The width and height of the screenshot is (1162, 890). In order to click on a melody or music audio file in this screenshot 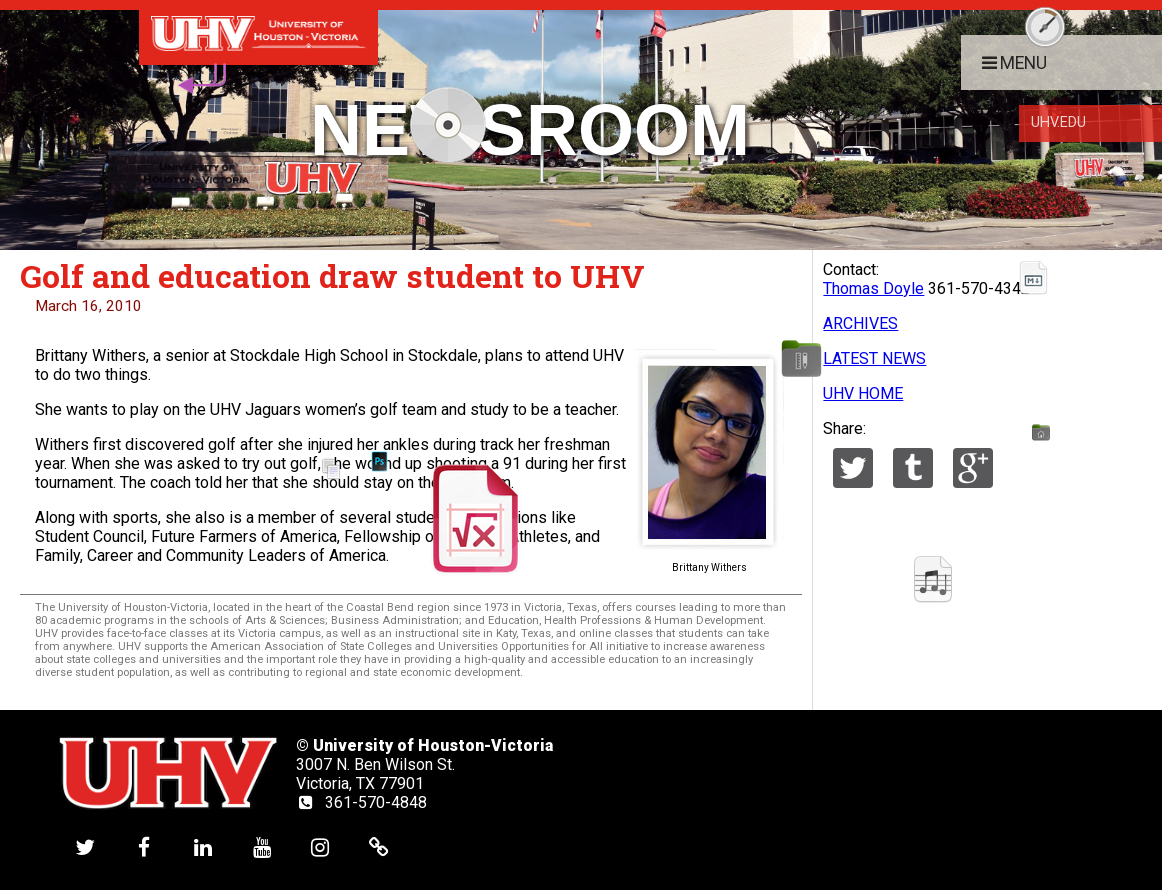, I will do `click(933, 579)`.